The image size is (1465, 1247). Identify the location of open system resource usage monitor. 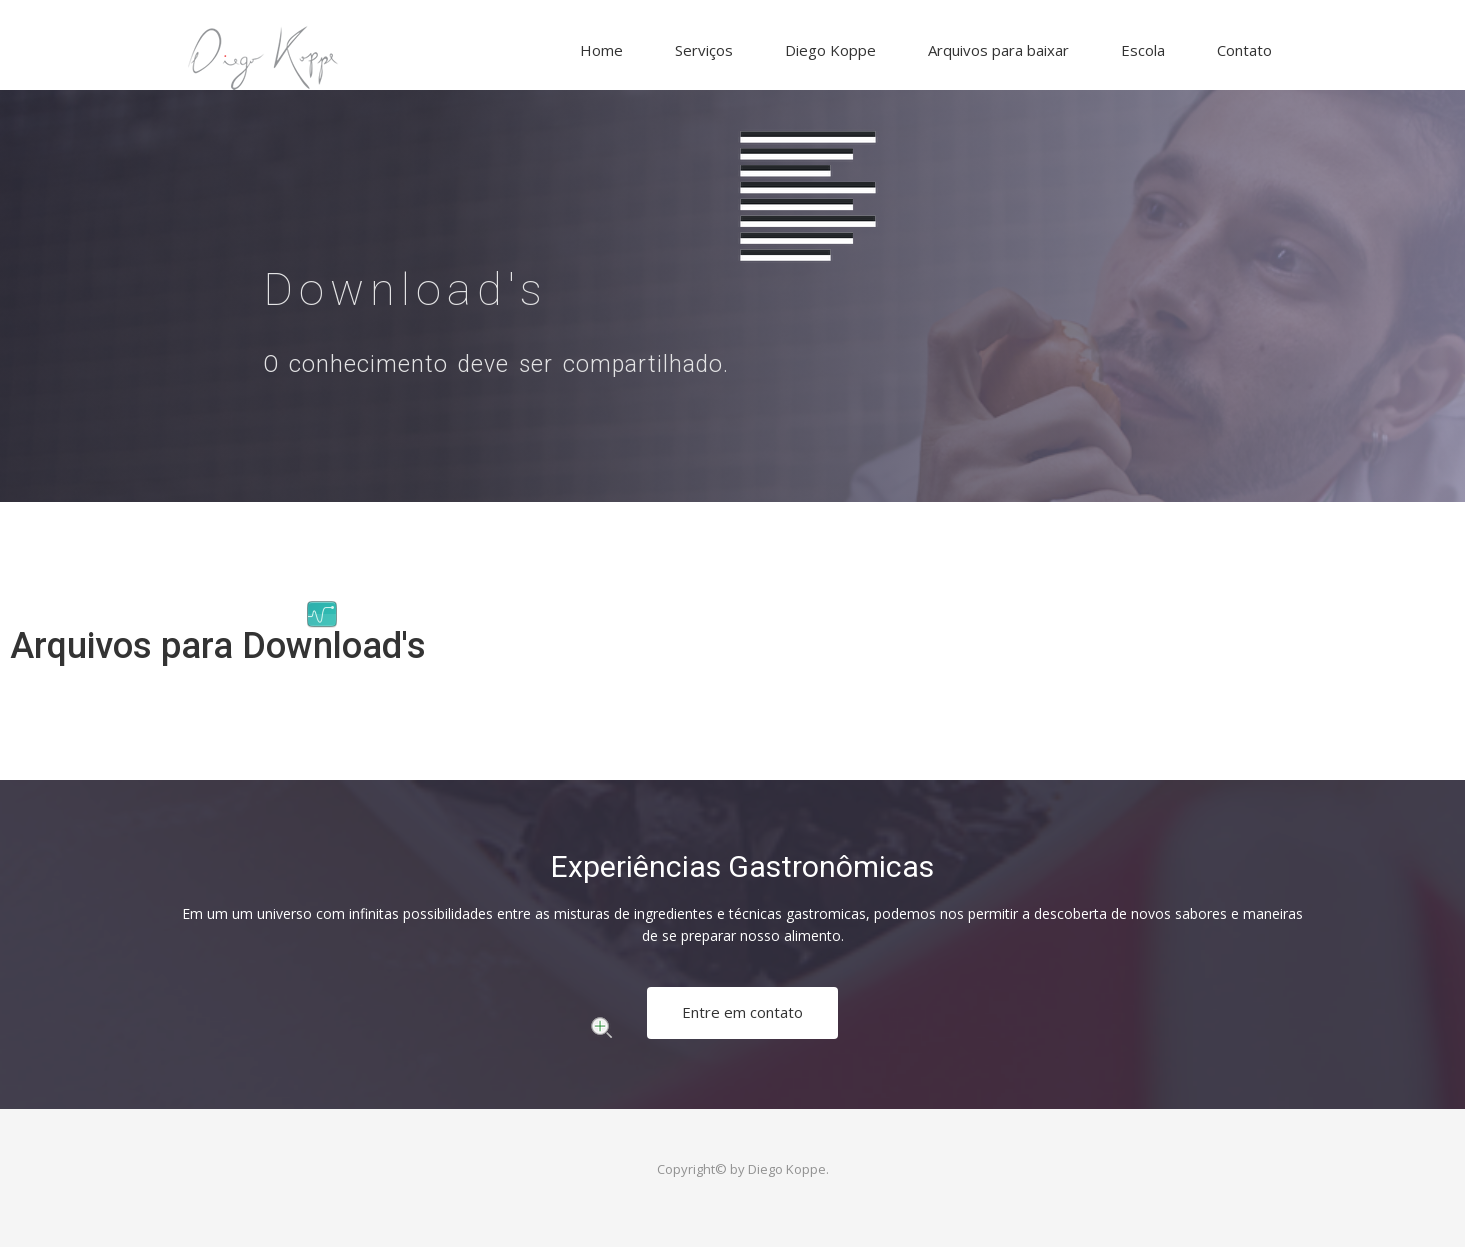
(322, 614).